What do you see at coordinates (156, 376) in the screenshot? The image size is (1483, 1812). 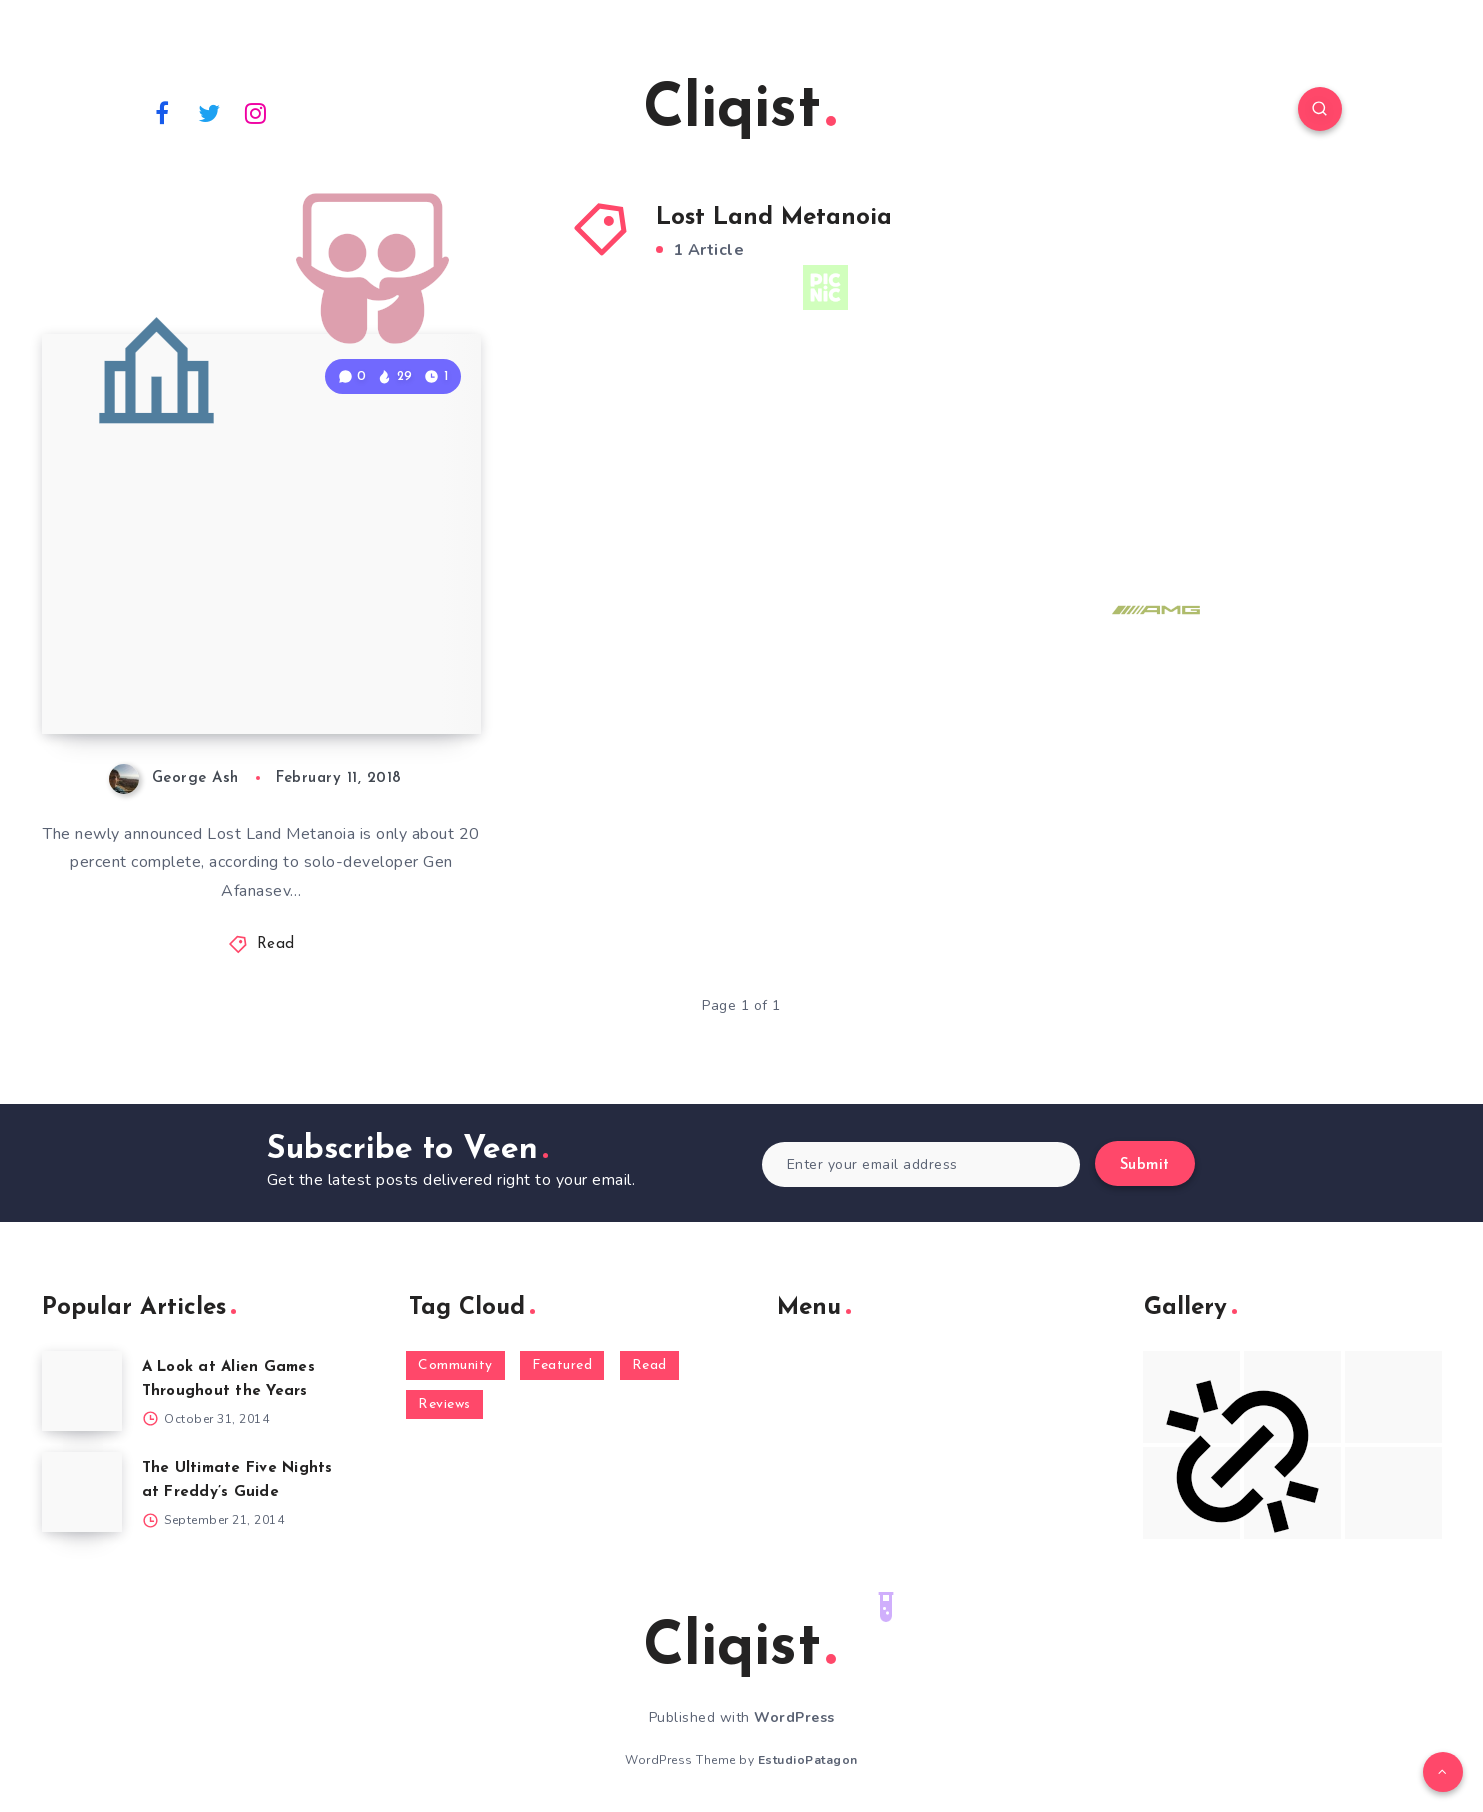 I see `access education or school-related features` at bounding box center [156, 376].